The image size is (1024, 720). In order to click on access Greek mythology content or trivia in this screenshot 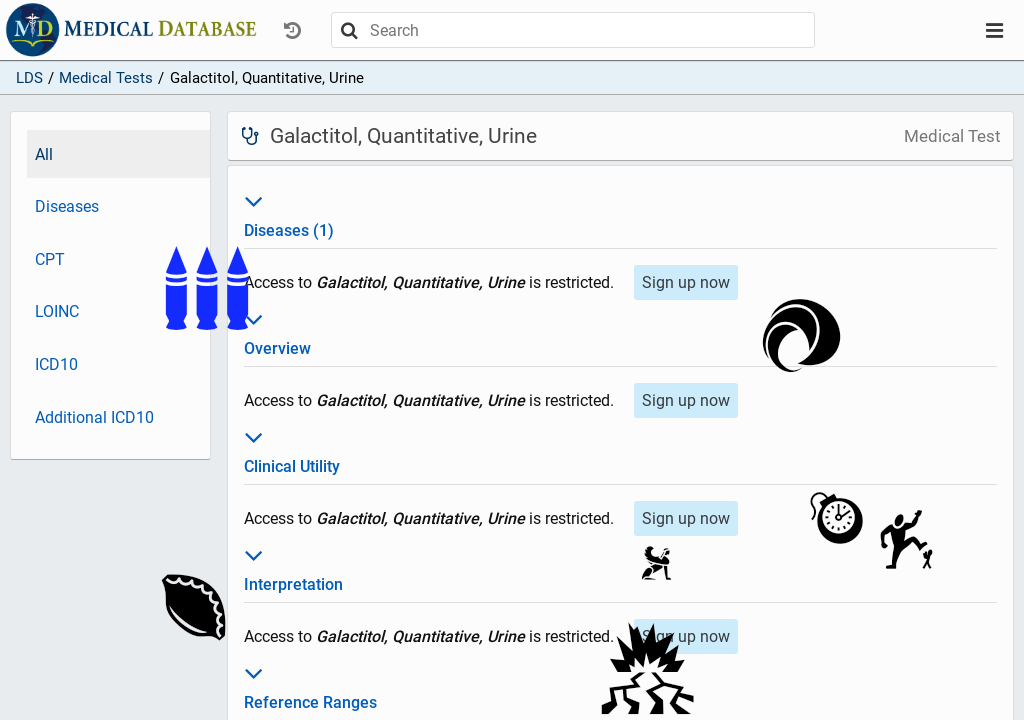, I will do `click(657, 563)`.